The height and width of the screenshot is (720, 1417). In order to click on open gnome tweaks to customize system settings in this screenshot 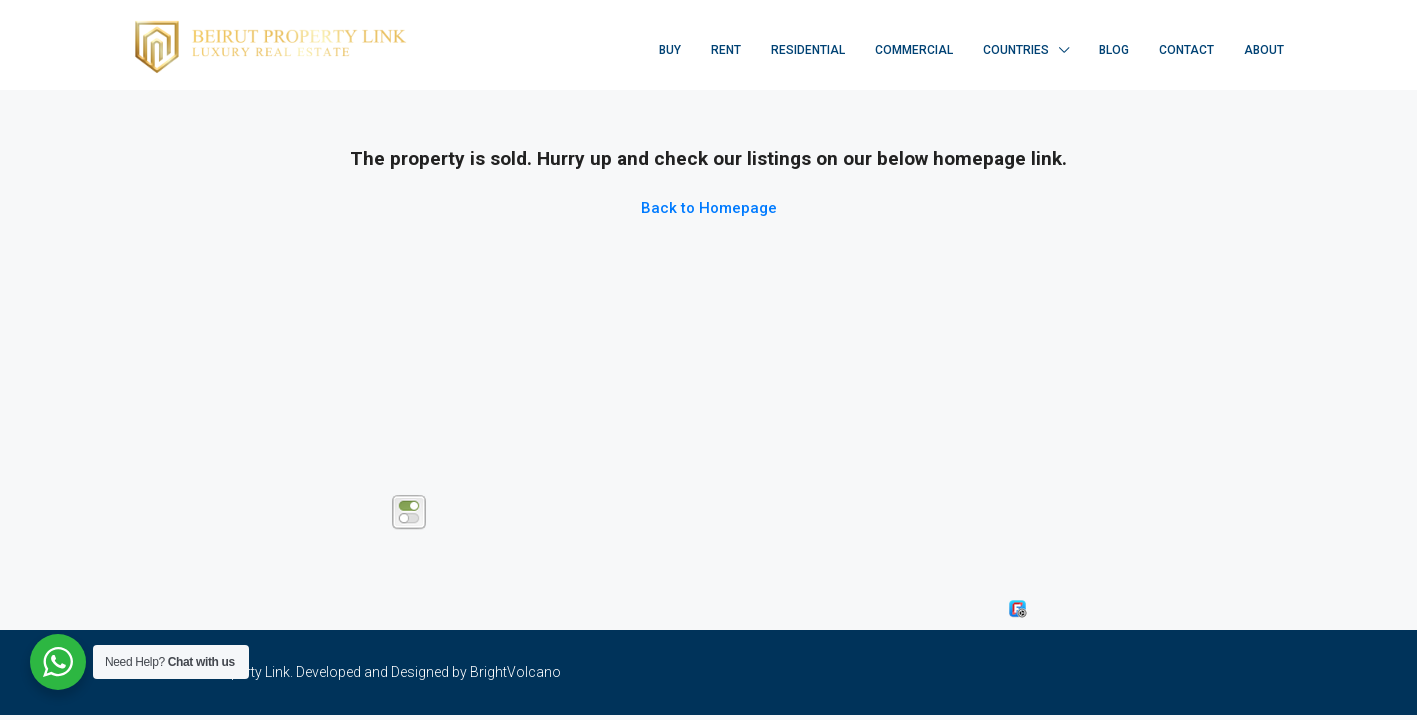, I will do `click(409, 512)`.